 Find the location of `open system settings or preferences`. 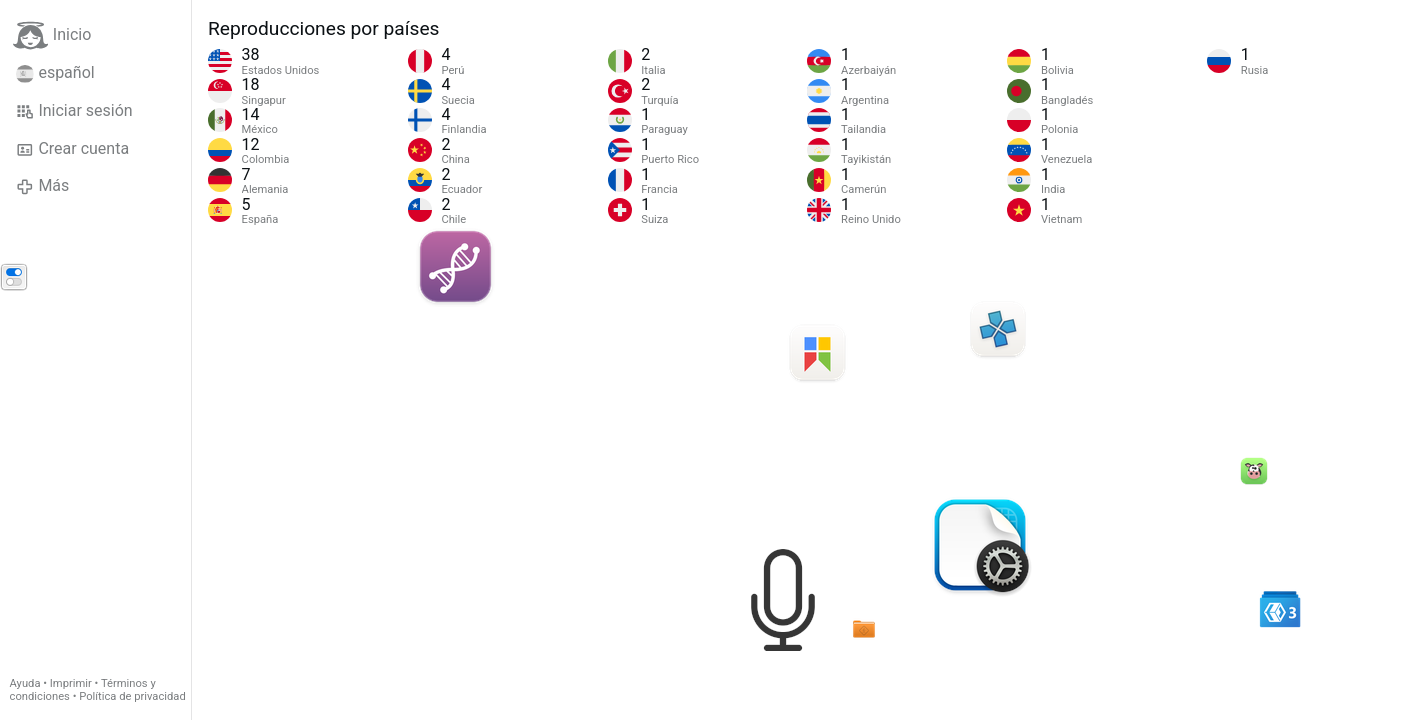

open system settings or preferences is located at coordinates (14, 277).